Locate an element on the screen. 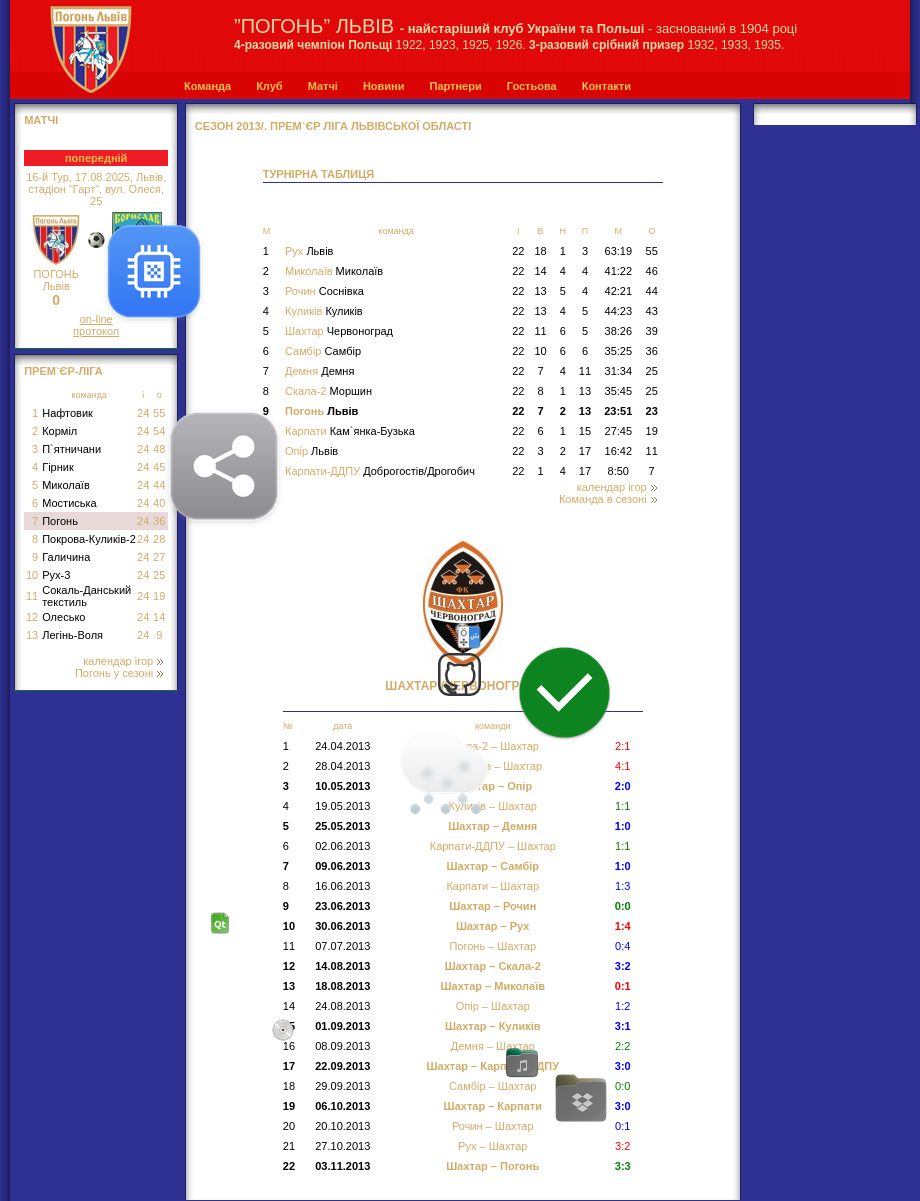 This screenshot has width=920, height=1201. open your dropbox synced folder is located at coordinates (581, 1098).